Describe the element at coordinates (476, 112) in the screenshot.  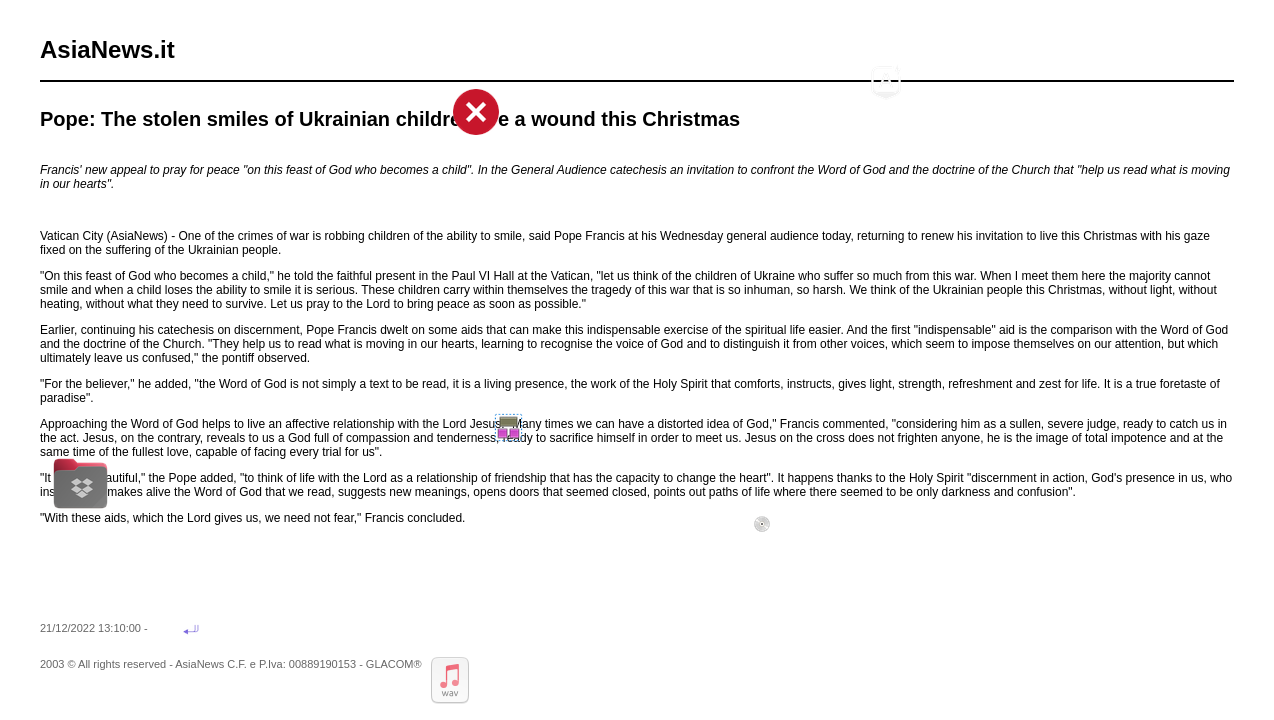
I see `cancel or close the current action` at that location.